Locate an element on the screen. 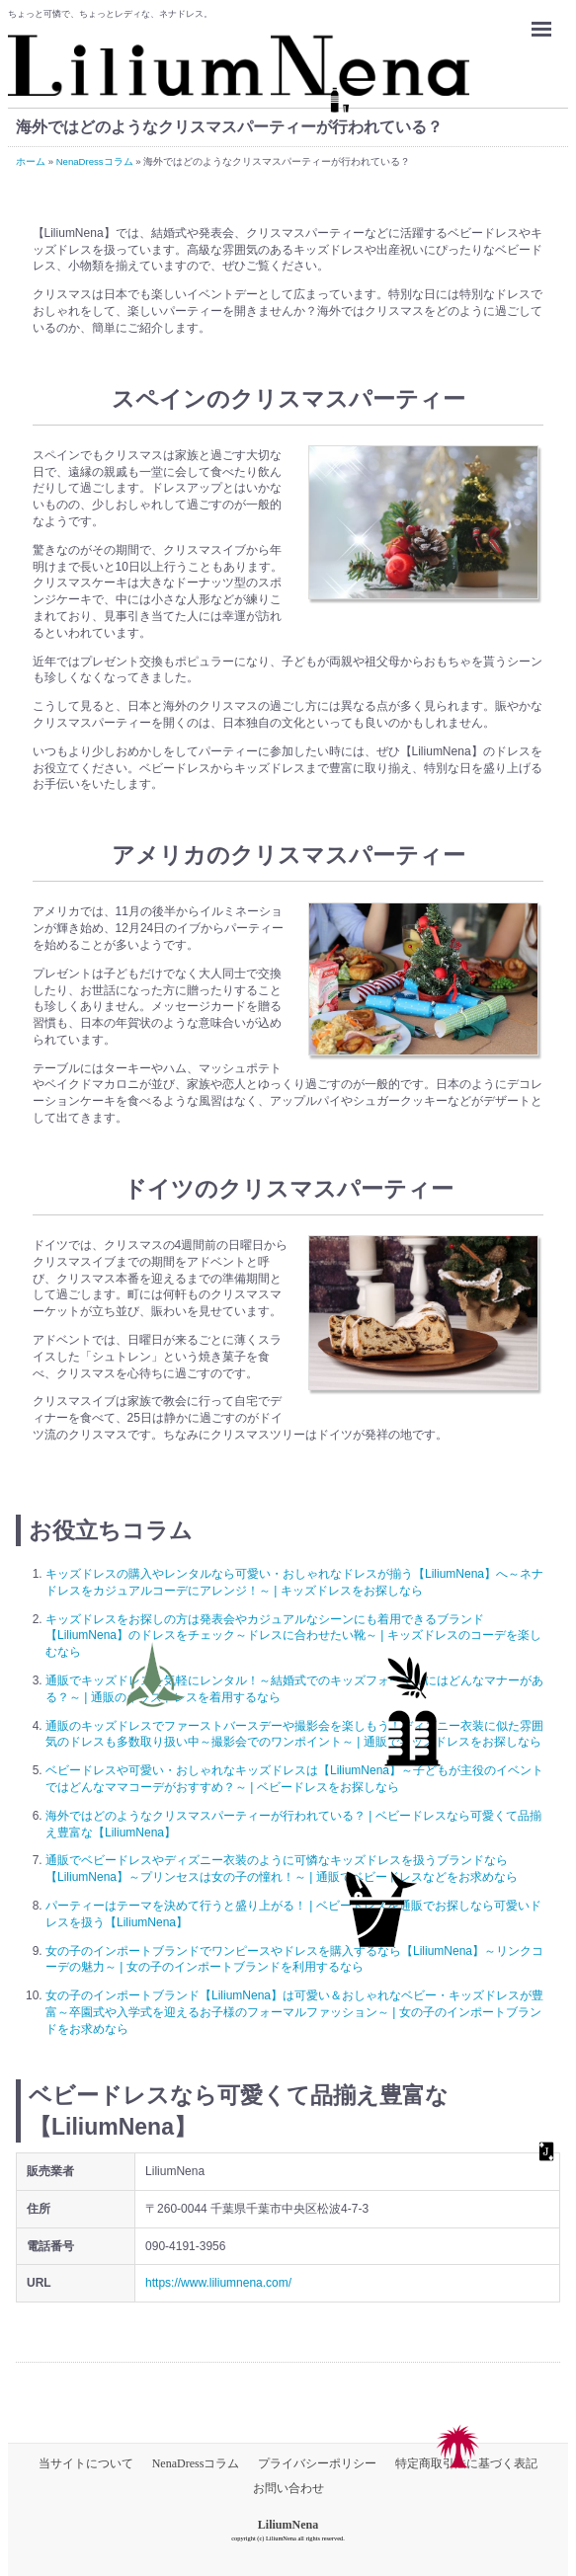  jack of spades playing card is located at coordinates (546, 2151).